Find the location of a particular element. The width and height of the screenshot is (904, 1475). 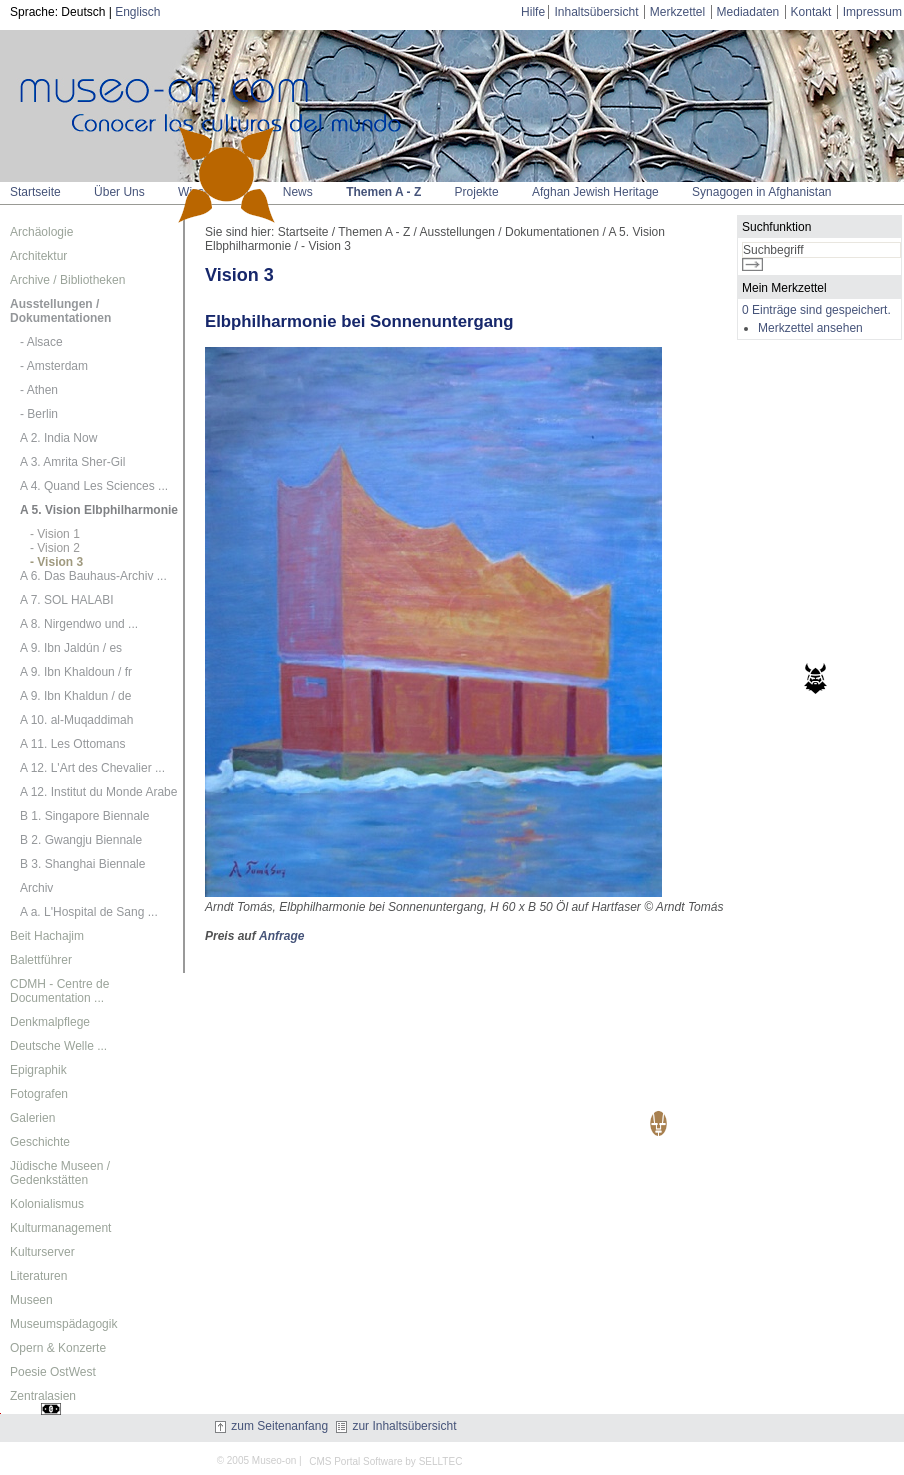

indicates player has reached level four is located at coordinates (226, 174).